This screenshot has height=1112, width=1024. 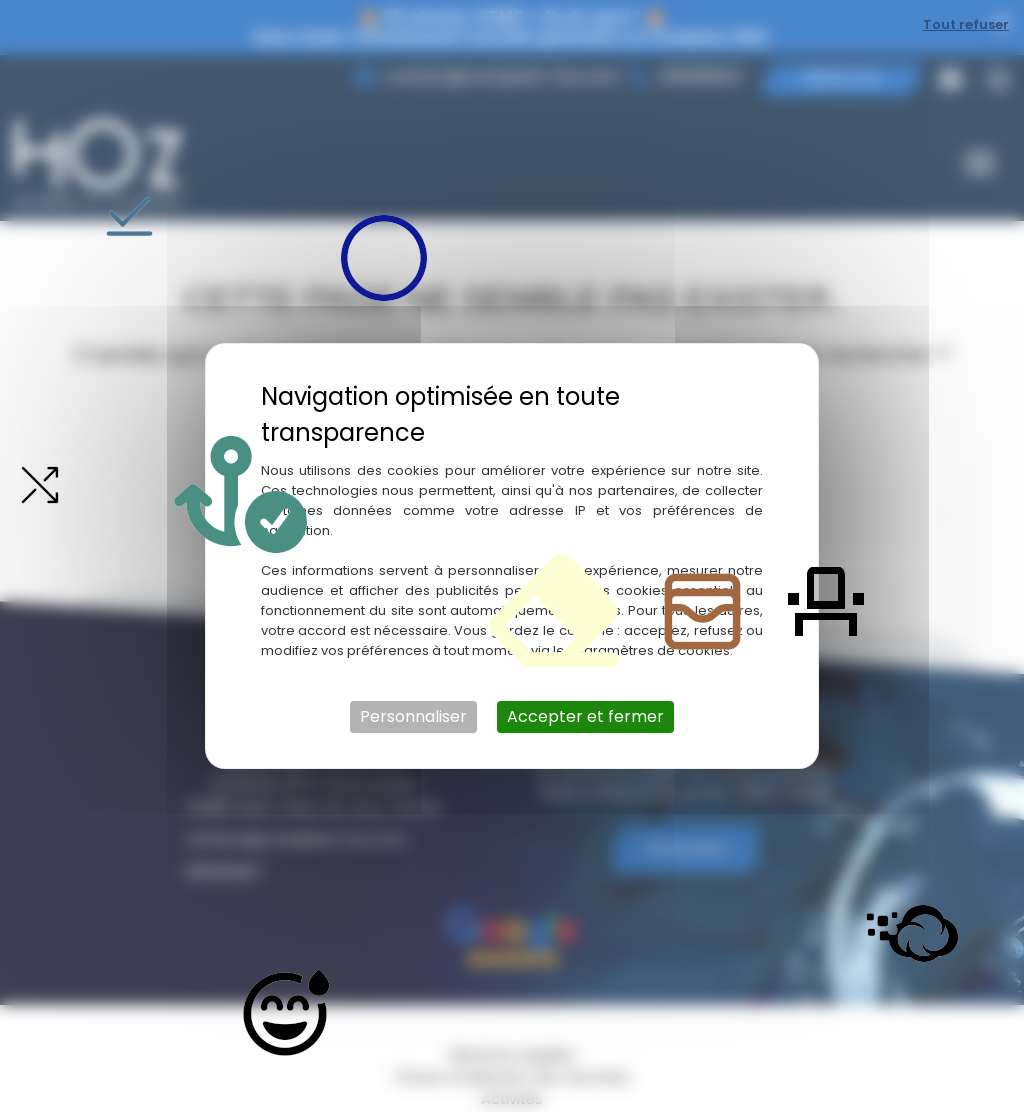 What do you see at coordinates (129, 217) in the screenshot?
I see `confirm or submit an action` at bounding box center [129, 217].